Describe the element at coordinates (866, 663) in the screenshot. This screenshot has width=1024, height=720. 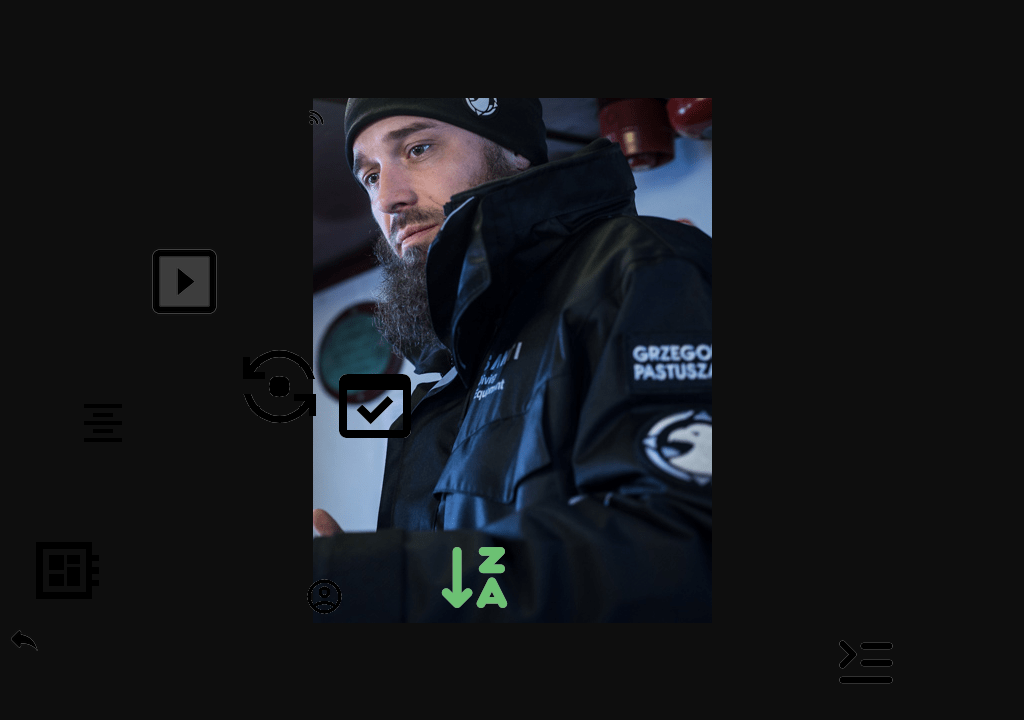
I see `increase text indentation` at that location.